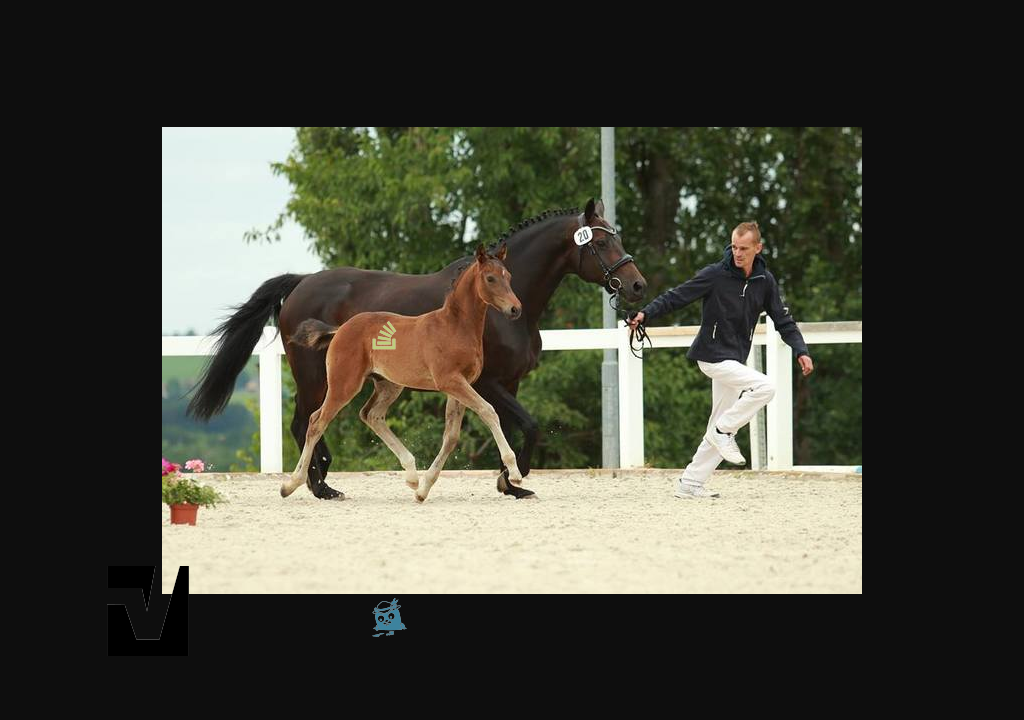 The height and width of the screenshot is (720, 1024). What do you see at coordinates (148, 611) in the screenshot?
I see `vBulletin forum software logo` at bounding box center [148, 611].